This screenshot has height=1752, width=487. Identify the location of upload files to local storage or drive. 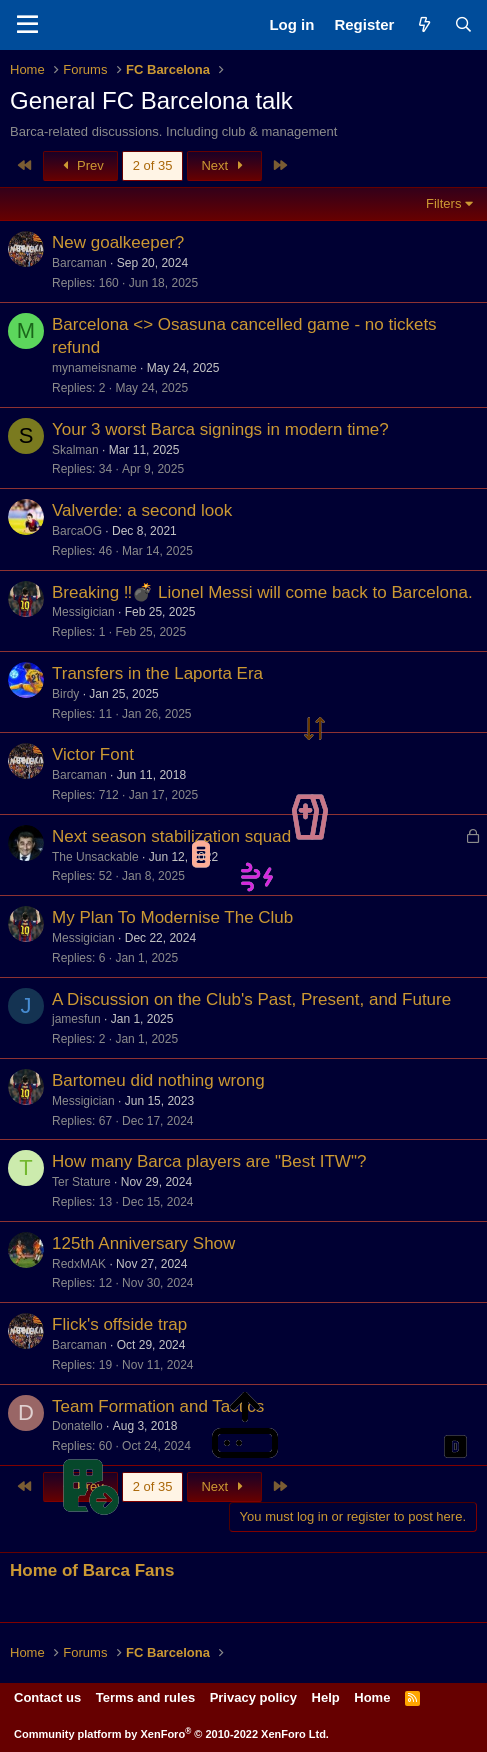
(245, 1425).